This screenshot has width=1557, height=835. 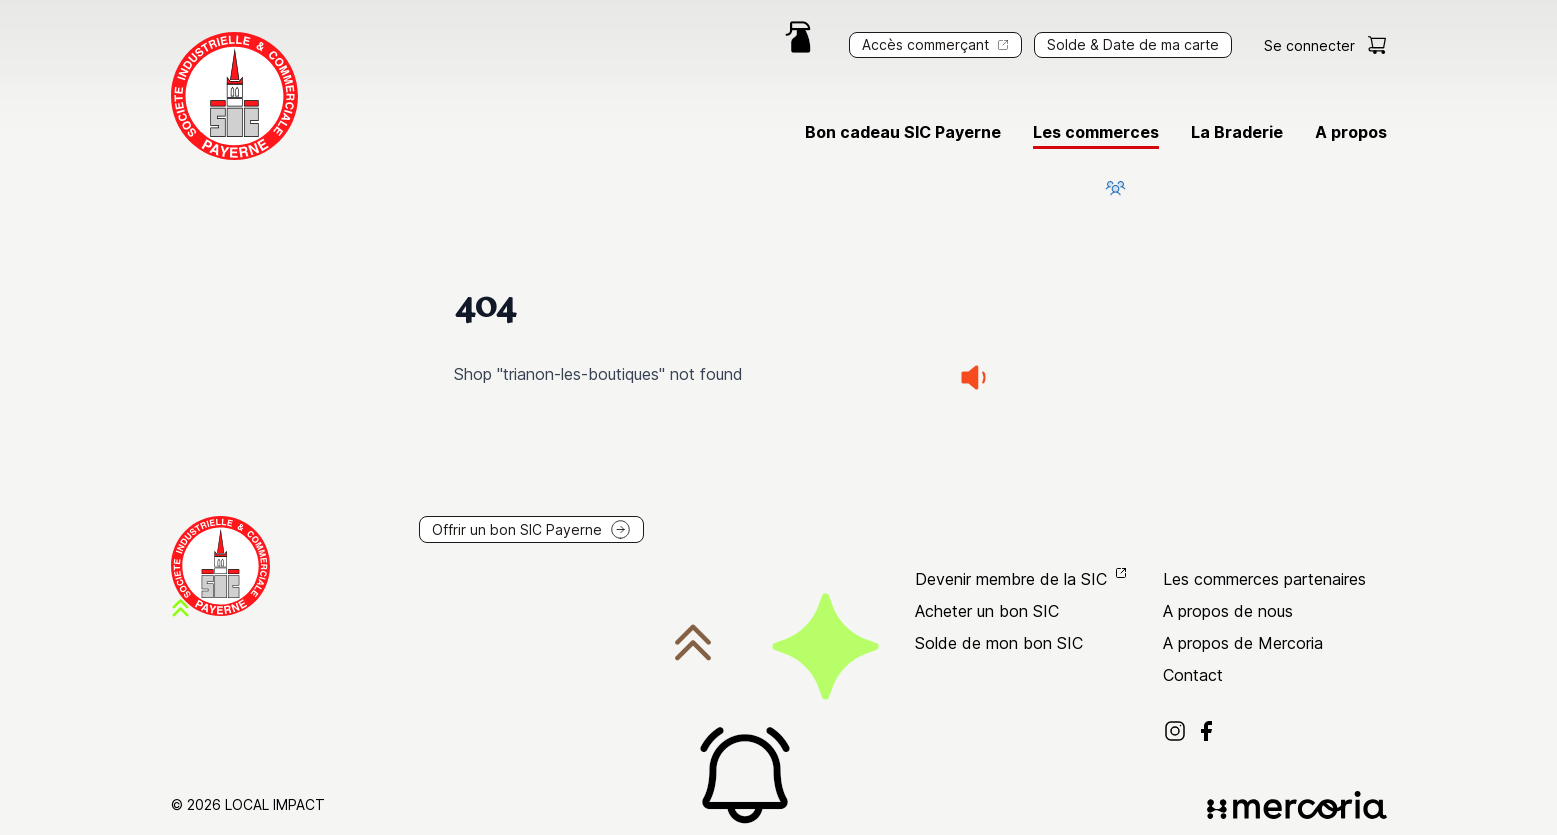 What do you see at coordinates (1115, 187) in the screenshot?
I see `view group members` at bounding box center [1115, 187].